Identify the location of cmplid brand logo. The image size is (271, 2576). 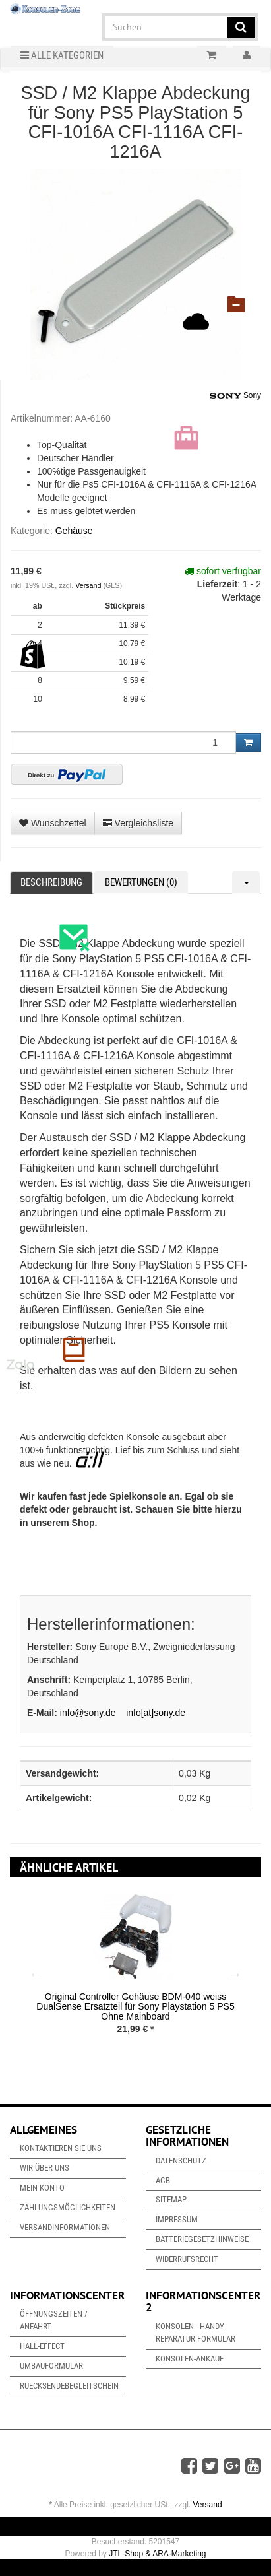
(90, 1459).